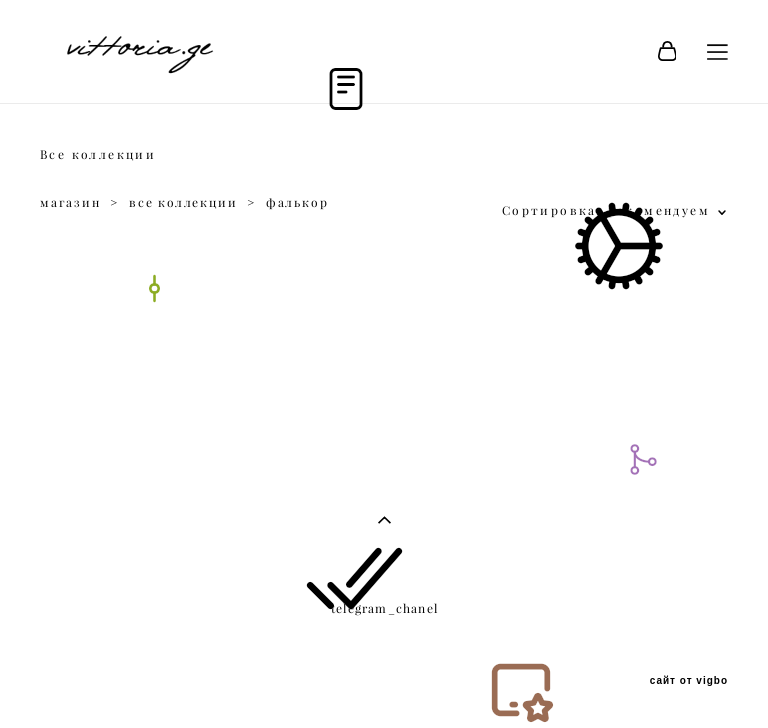  I want to click on access settings or preferences, so click(619, 246).